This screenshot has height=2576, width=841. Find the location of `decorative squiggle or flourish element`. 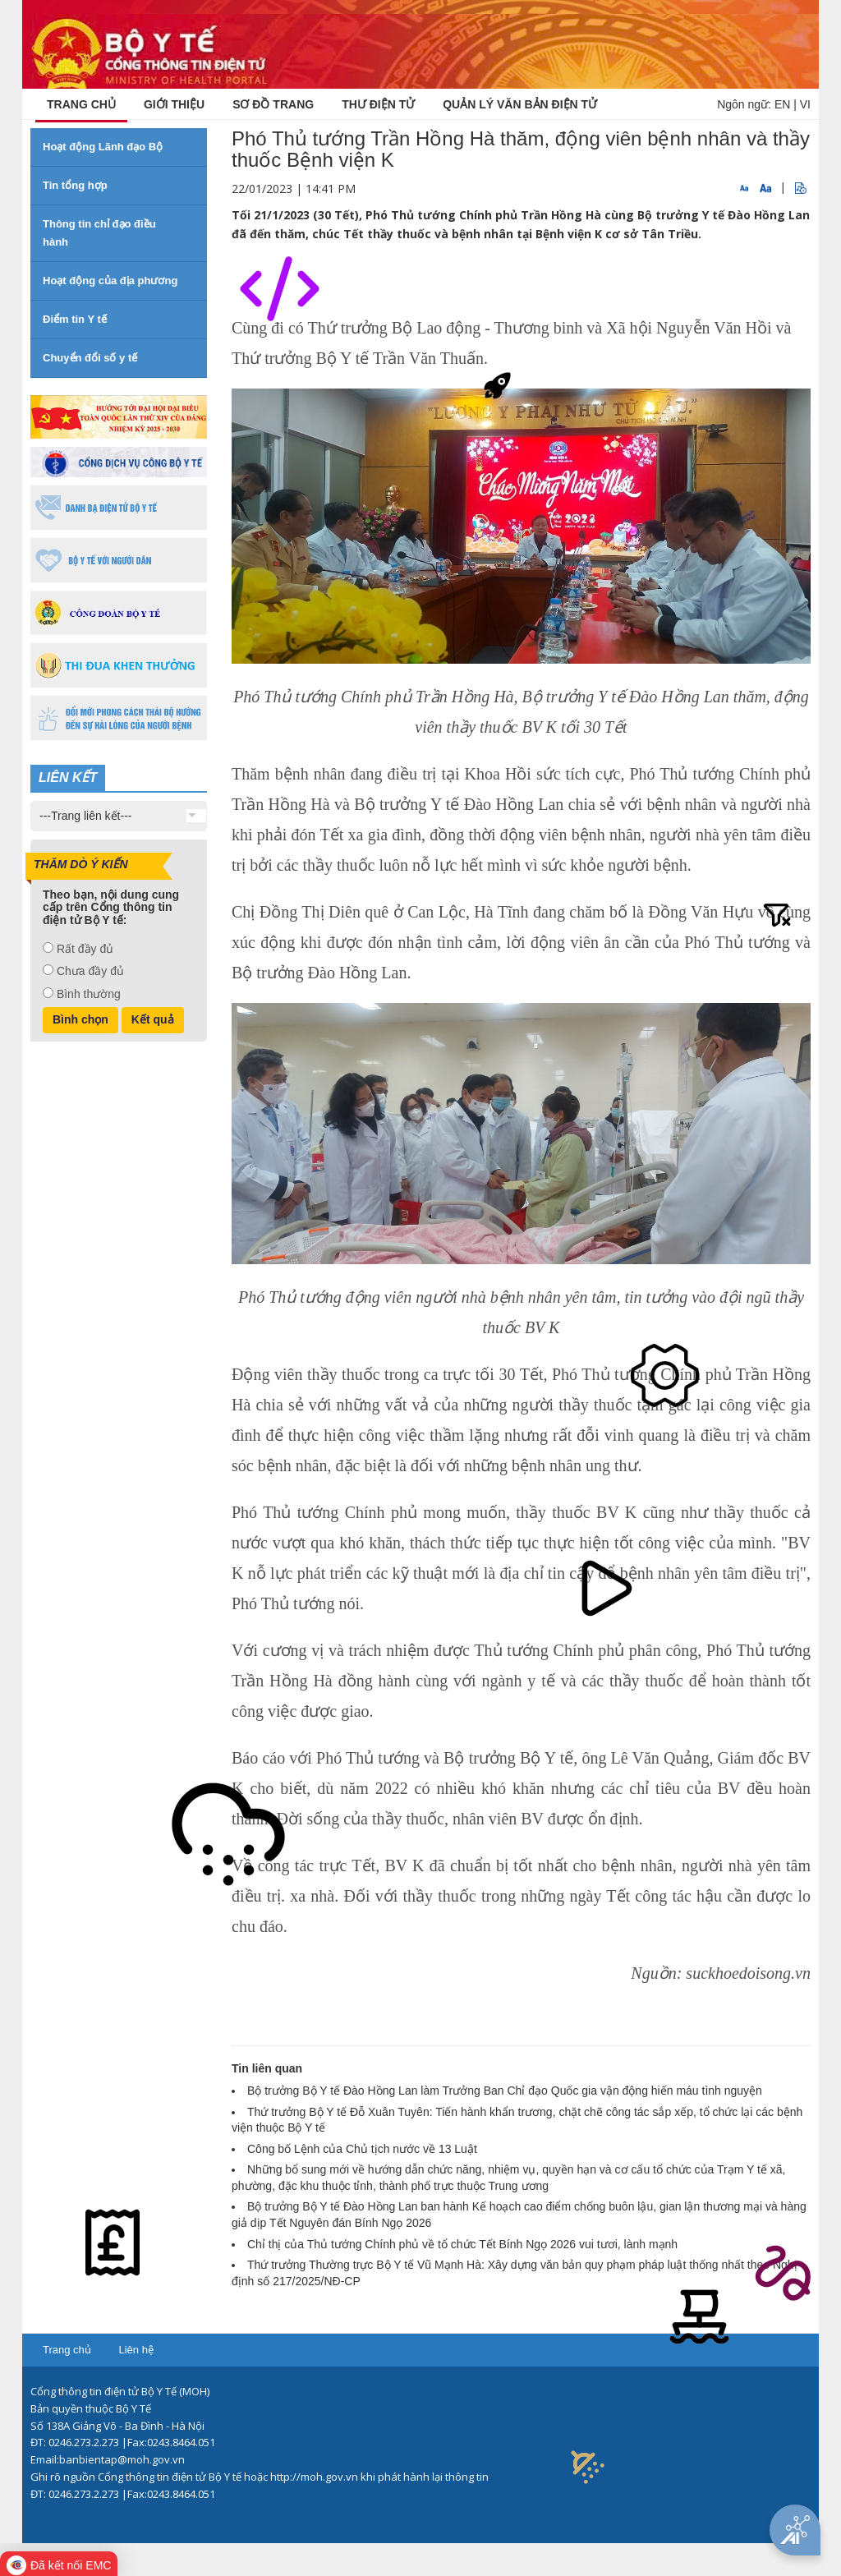

decorative squiggle or flourish element is located at coordinates (783, 2273).